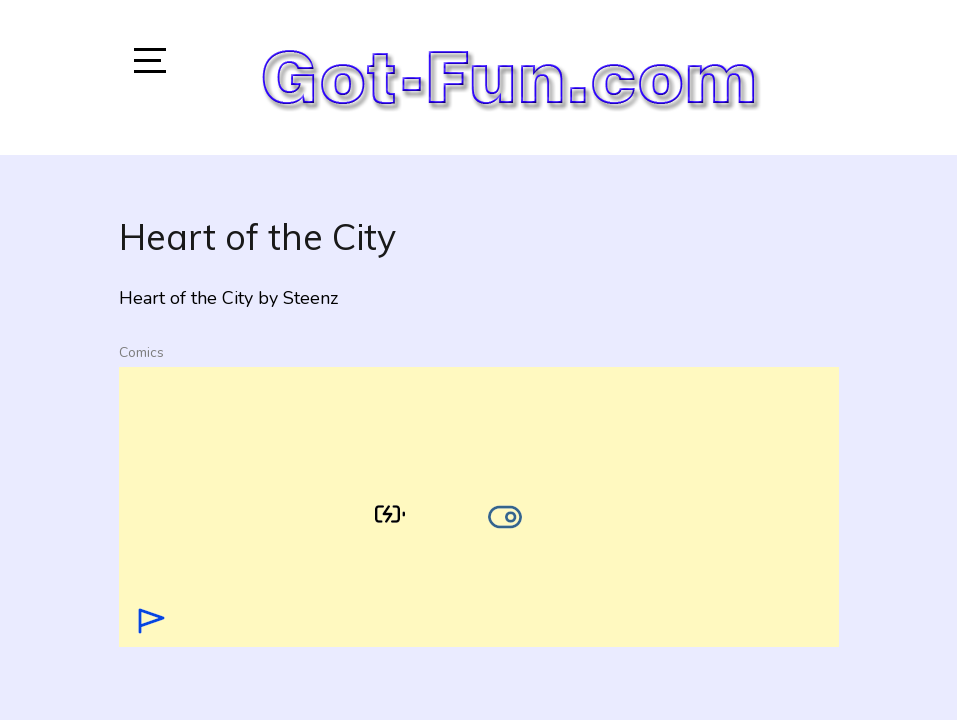 Image resolution: width=957 pixels, height=720 pixels. Describe the element at coordinates (505, 517) in the screenshot. I see `toggle switch in the on/enabled position` at that location.